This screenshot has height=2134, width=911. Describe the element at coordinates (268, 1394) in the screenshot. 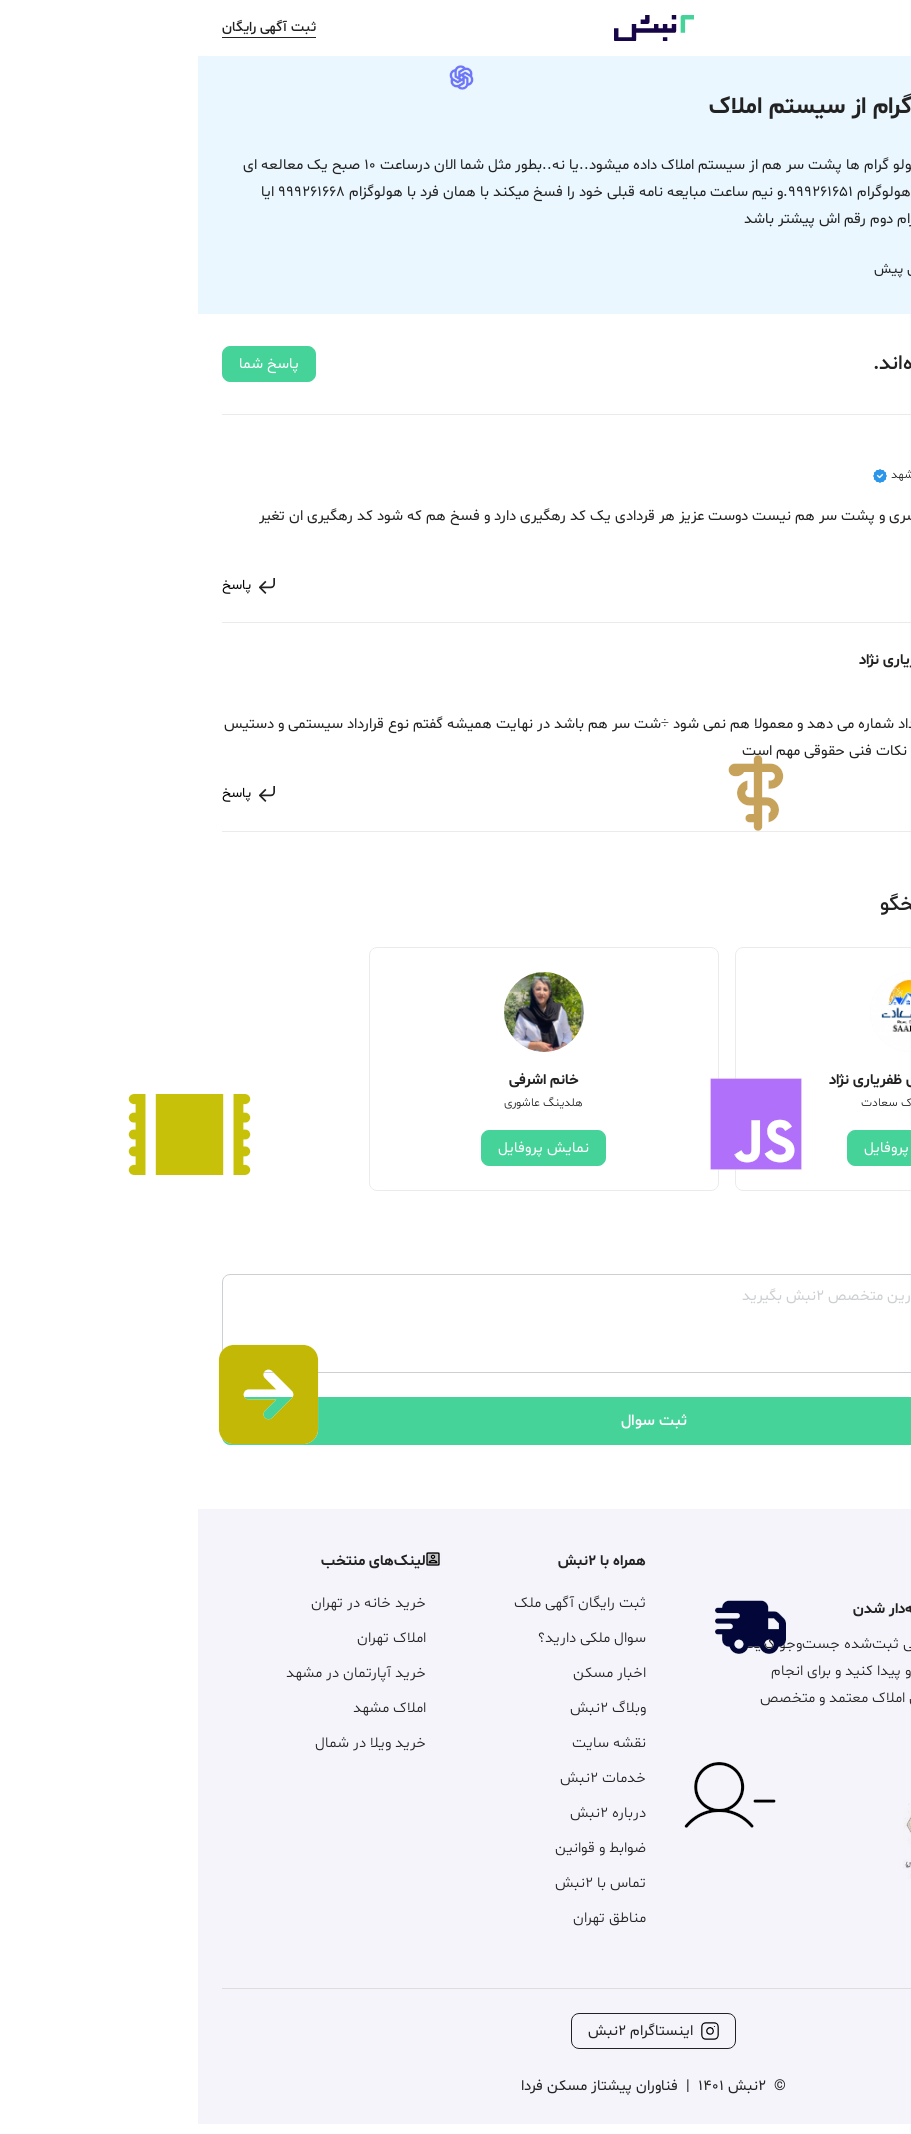

I see `proceed to next step` at that location.